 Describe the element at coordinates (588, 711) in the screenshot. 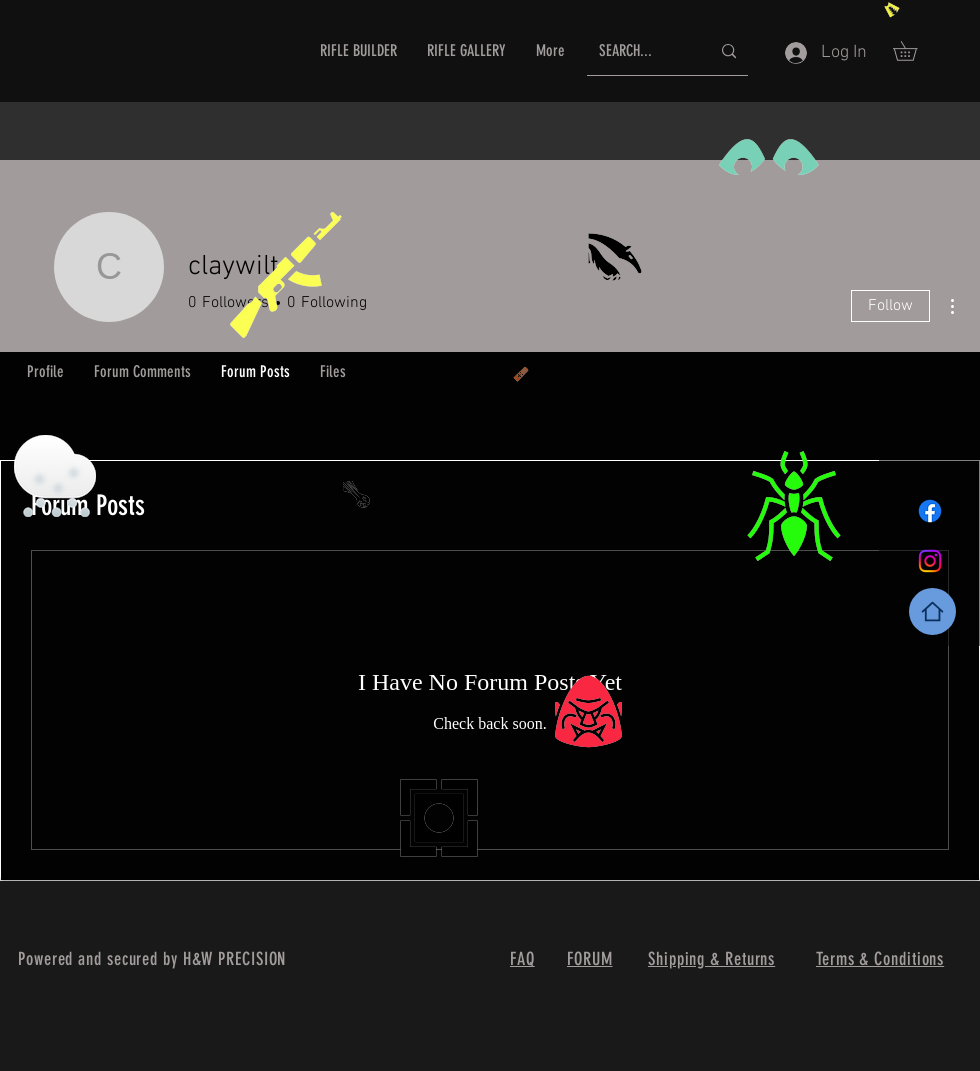

I see `select ogre character or enemy type` at that location.